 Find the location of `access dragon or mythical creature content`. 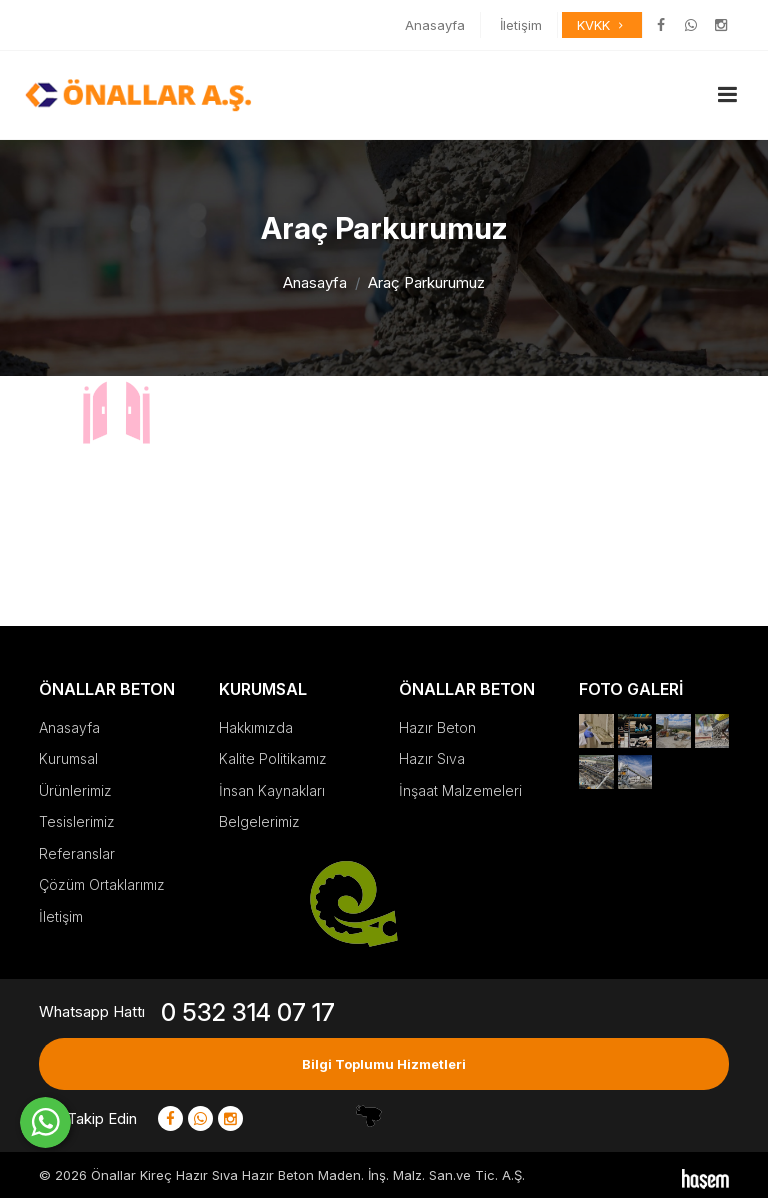

access dragon or mythical creature content is located at coordinates (353, 904).